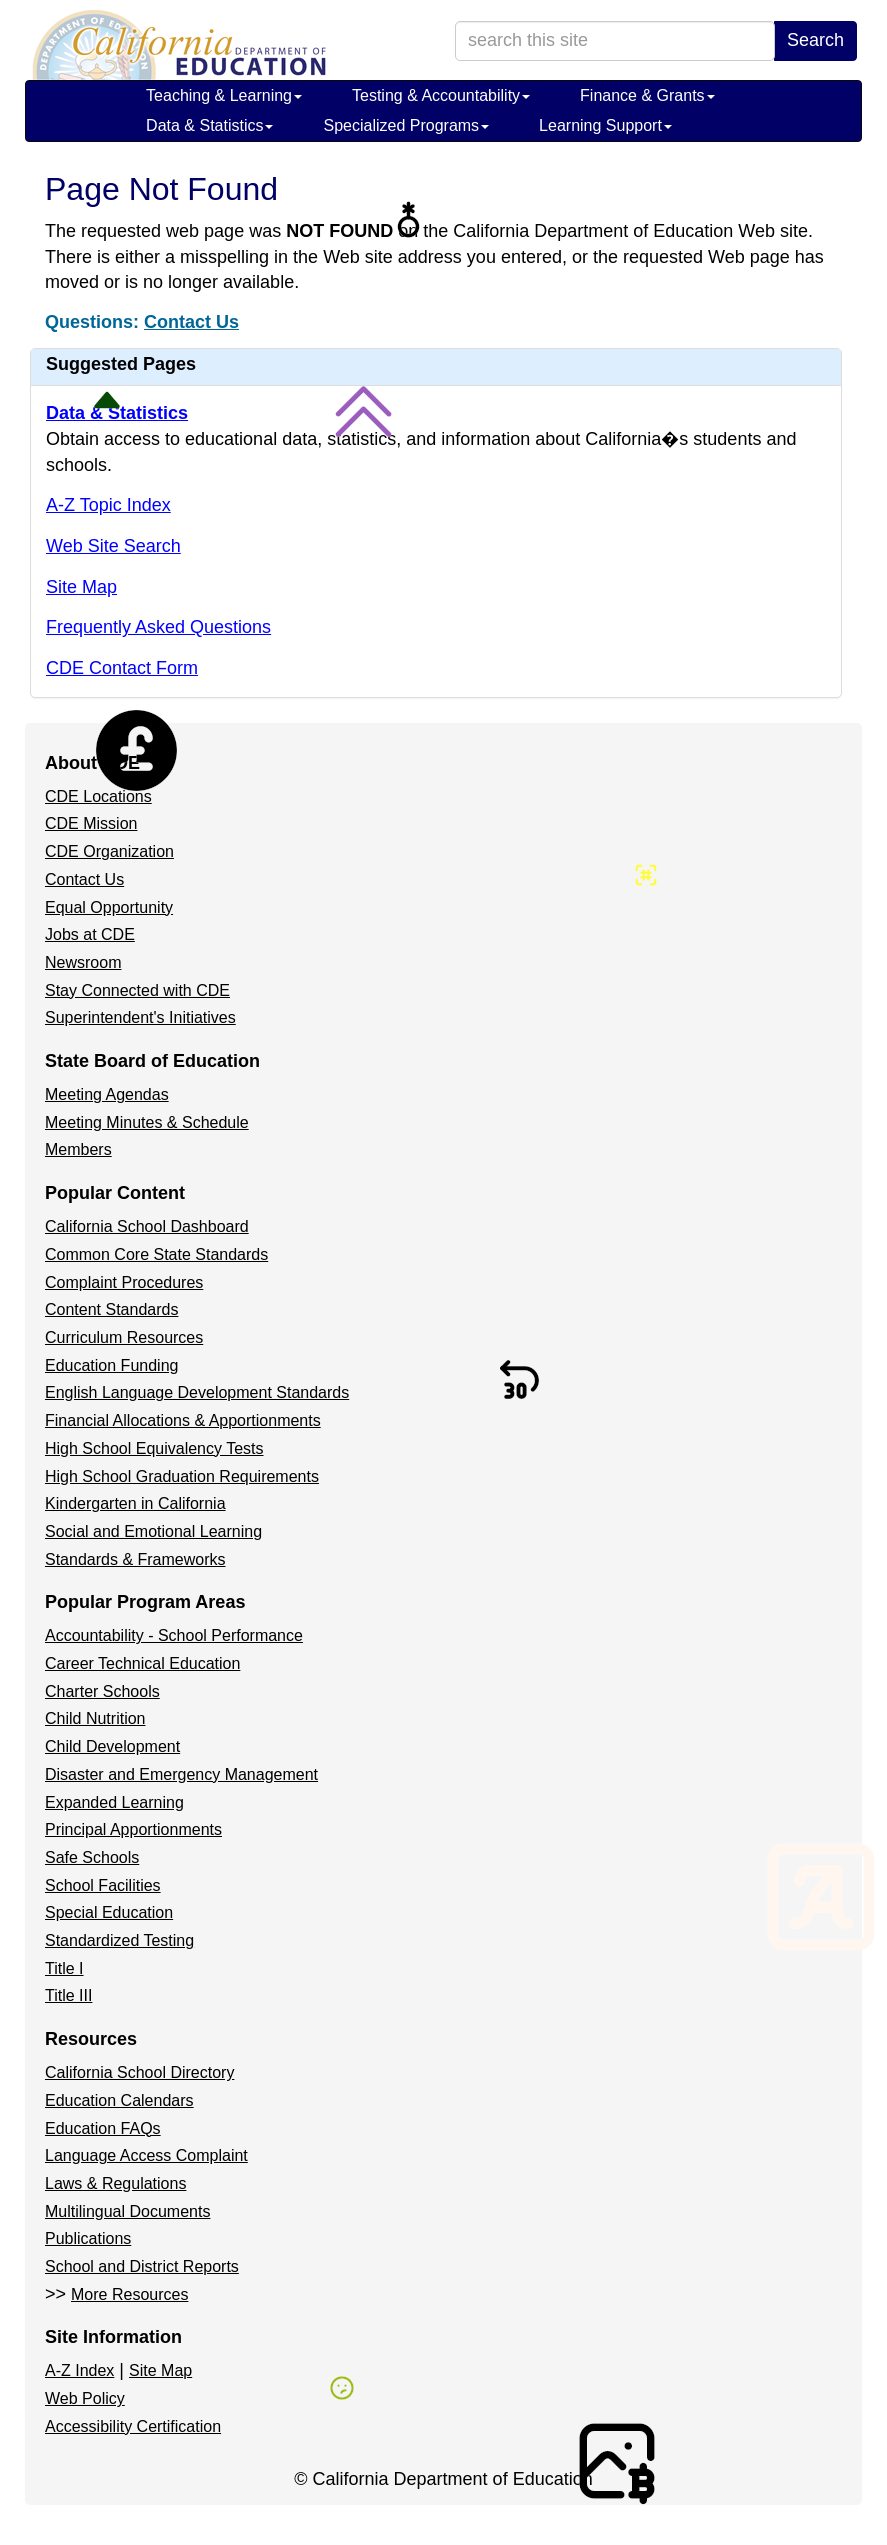 Image resolution: width=887 pixels, height=2545 pixels. I want to click on attach or upload a photo for bitcoin transaction, so click(617, 2461).